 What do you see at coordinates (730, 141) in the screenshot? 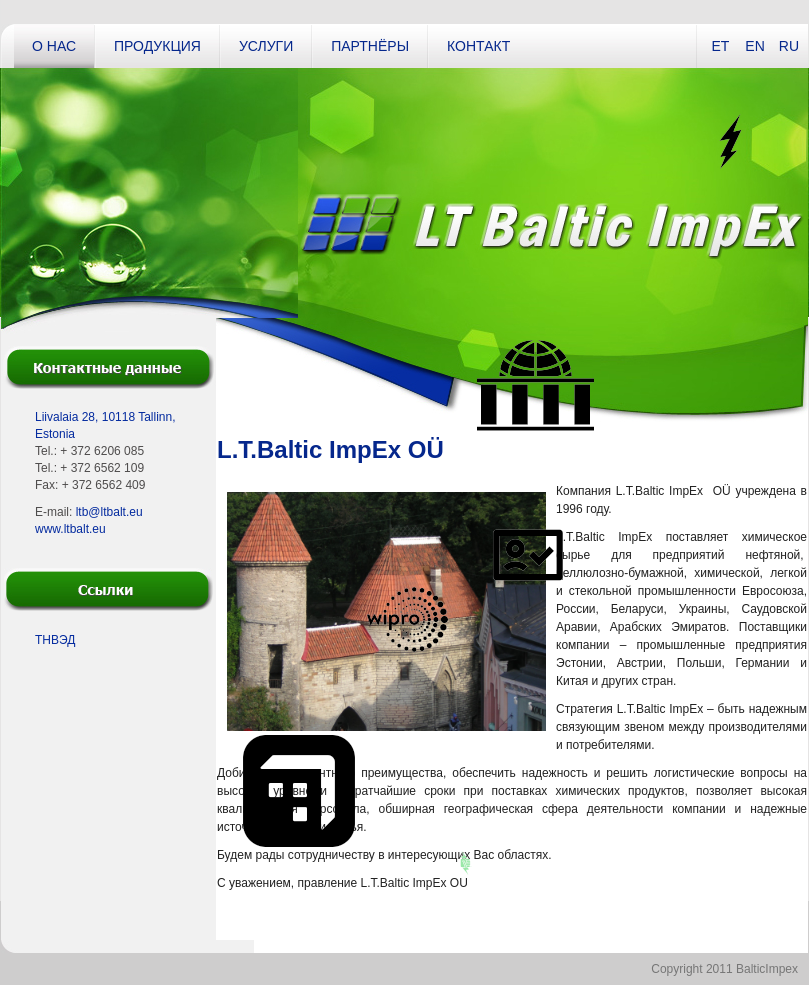
I see `hotwire brand logo` at bounding box center [730, 141].